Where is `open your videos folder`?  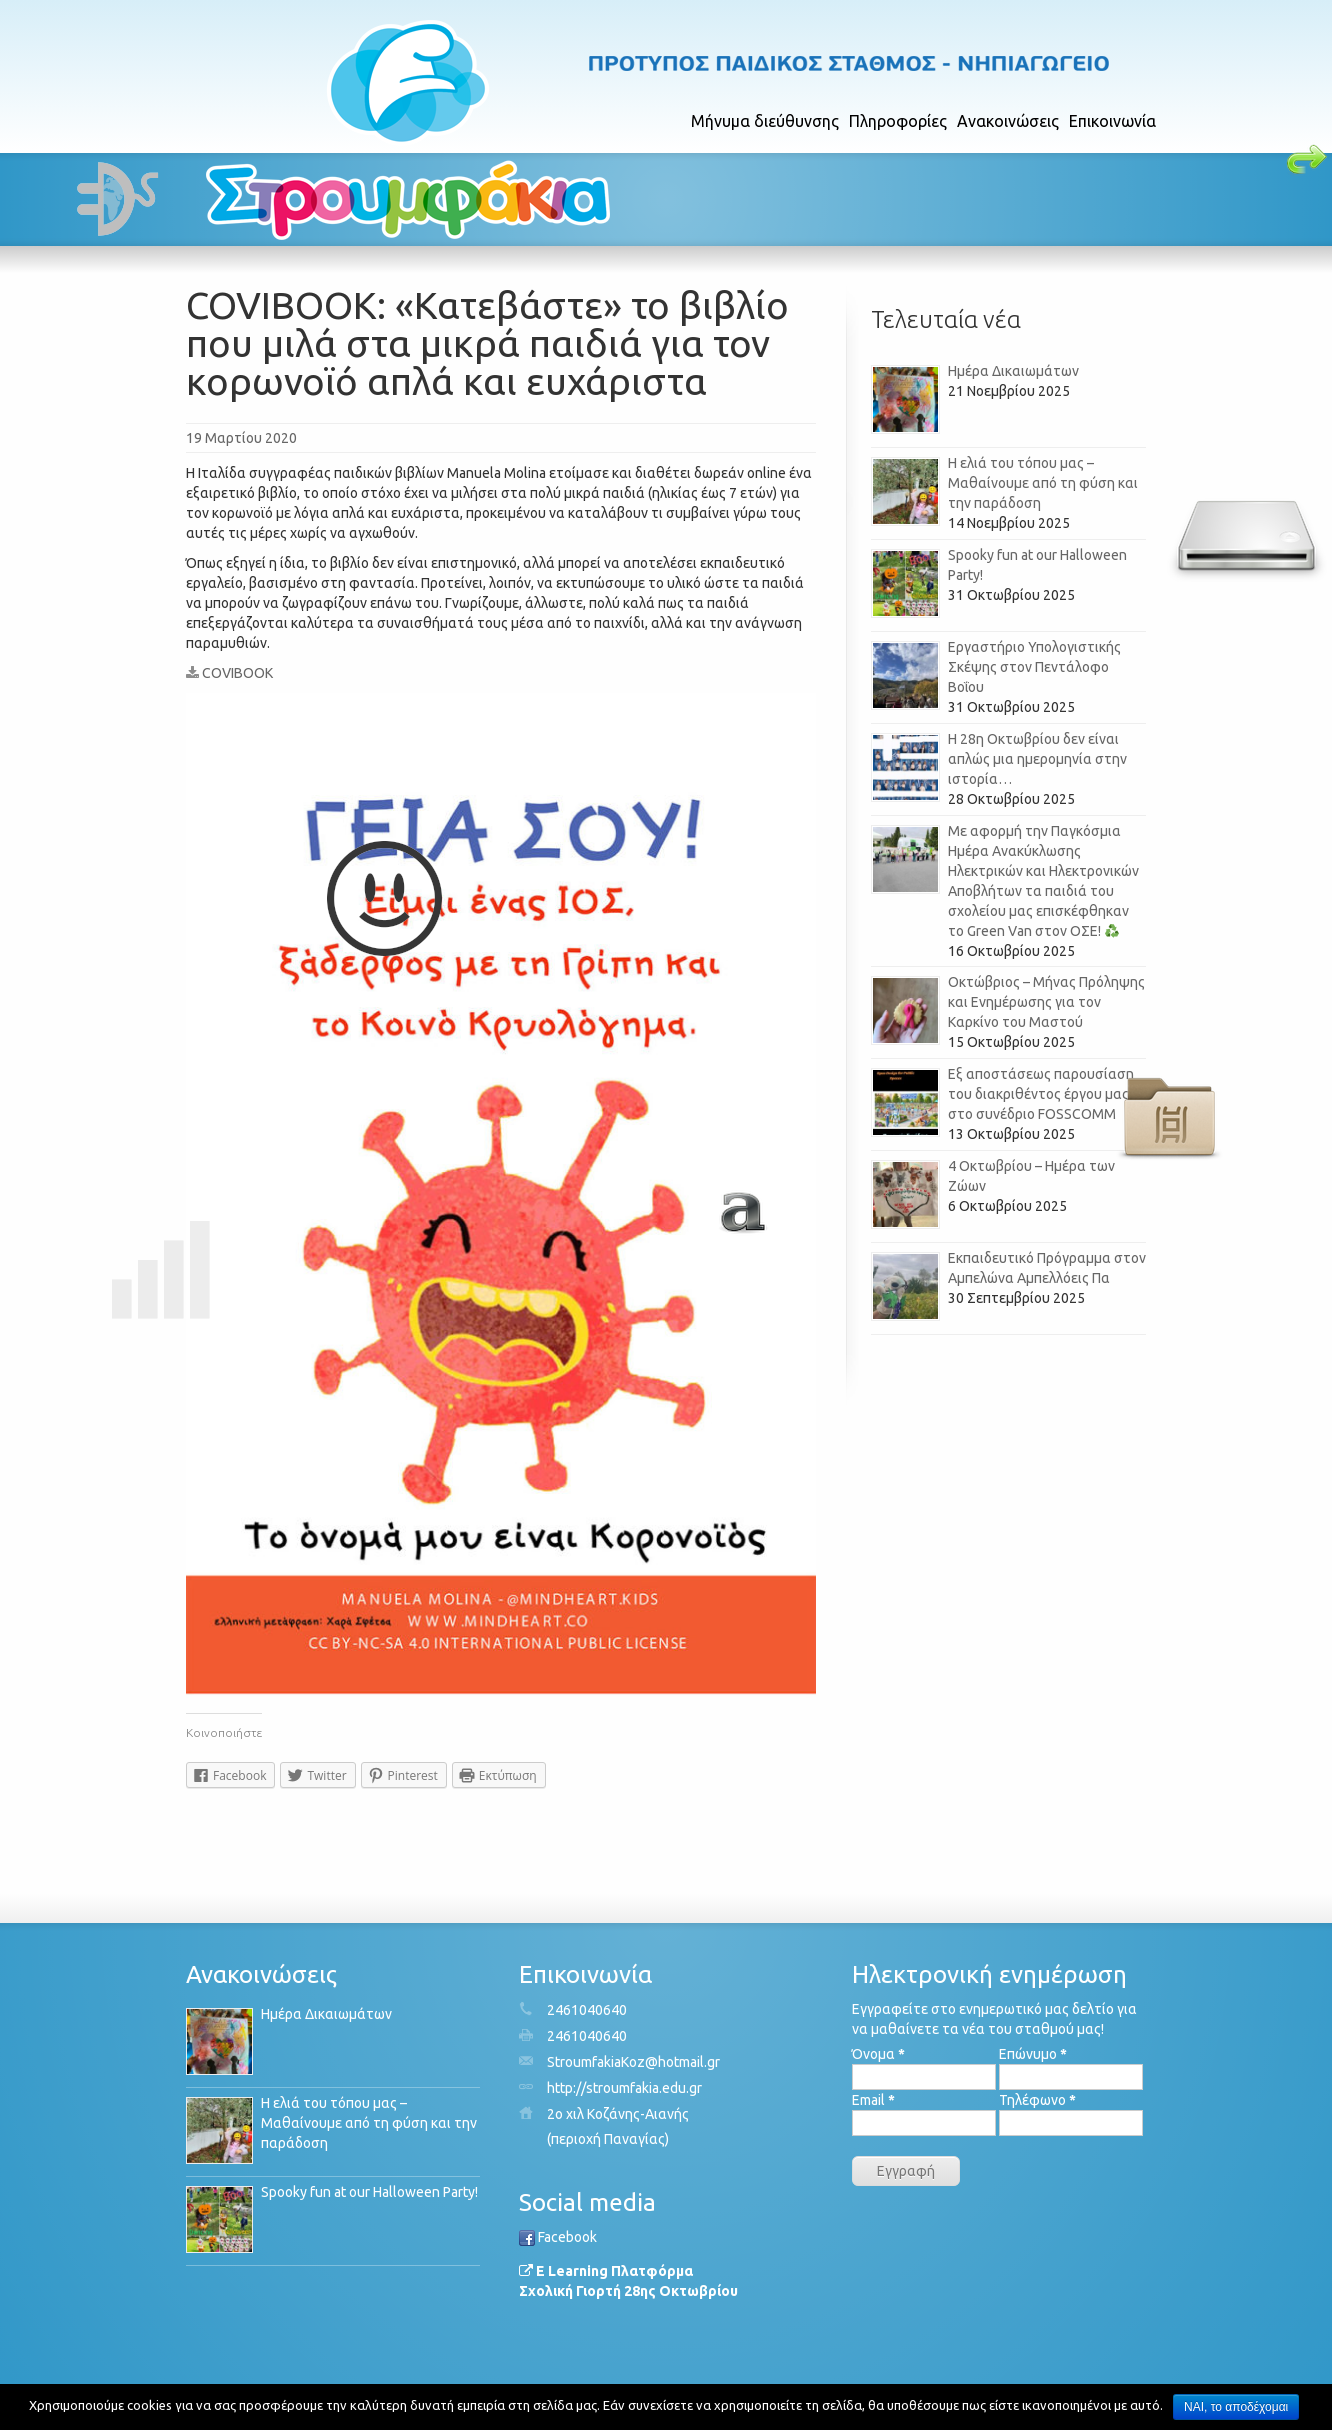 open your videos folder is located at coordinates (1169, 1121).